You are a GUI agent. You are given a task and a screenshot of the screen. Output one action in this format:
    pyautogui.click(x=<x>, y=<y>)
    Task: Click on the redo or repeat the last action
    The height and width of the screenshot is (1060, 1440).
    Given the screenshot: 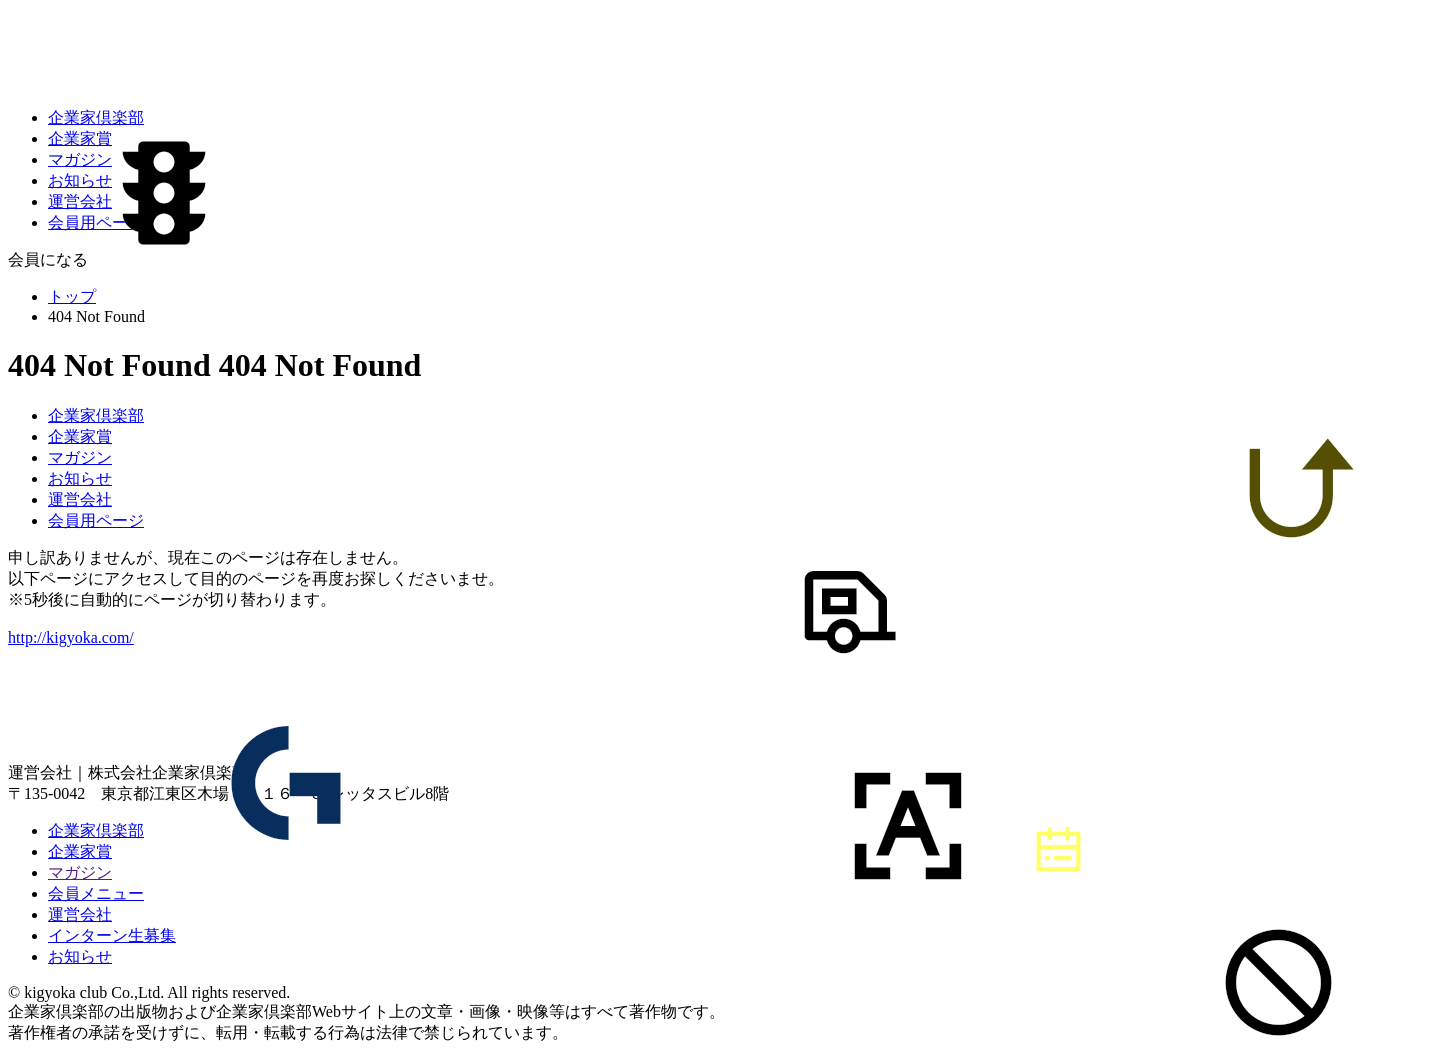 What is the action you would take?
    pyautogui.click(x=1296, y=490)
    